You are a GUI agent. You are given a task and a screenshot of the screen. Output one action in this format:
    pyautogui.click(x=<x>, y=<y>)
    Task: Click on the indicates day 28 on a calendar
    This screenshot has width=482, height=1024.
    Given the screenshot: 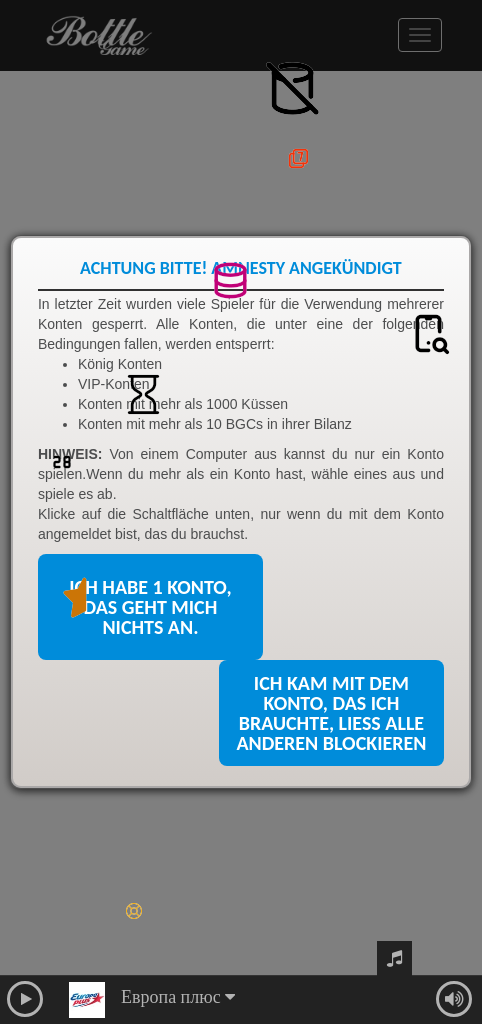 What is the action you would take?
    pyautogui.click(x=62, y=462)
    